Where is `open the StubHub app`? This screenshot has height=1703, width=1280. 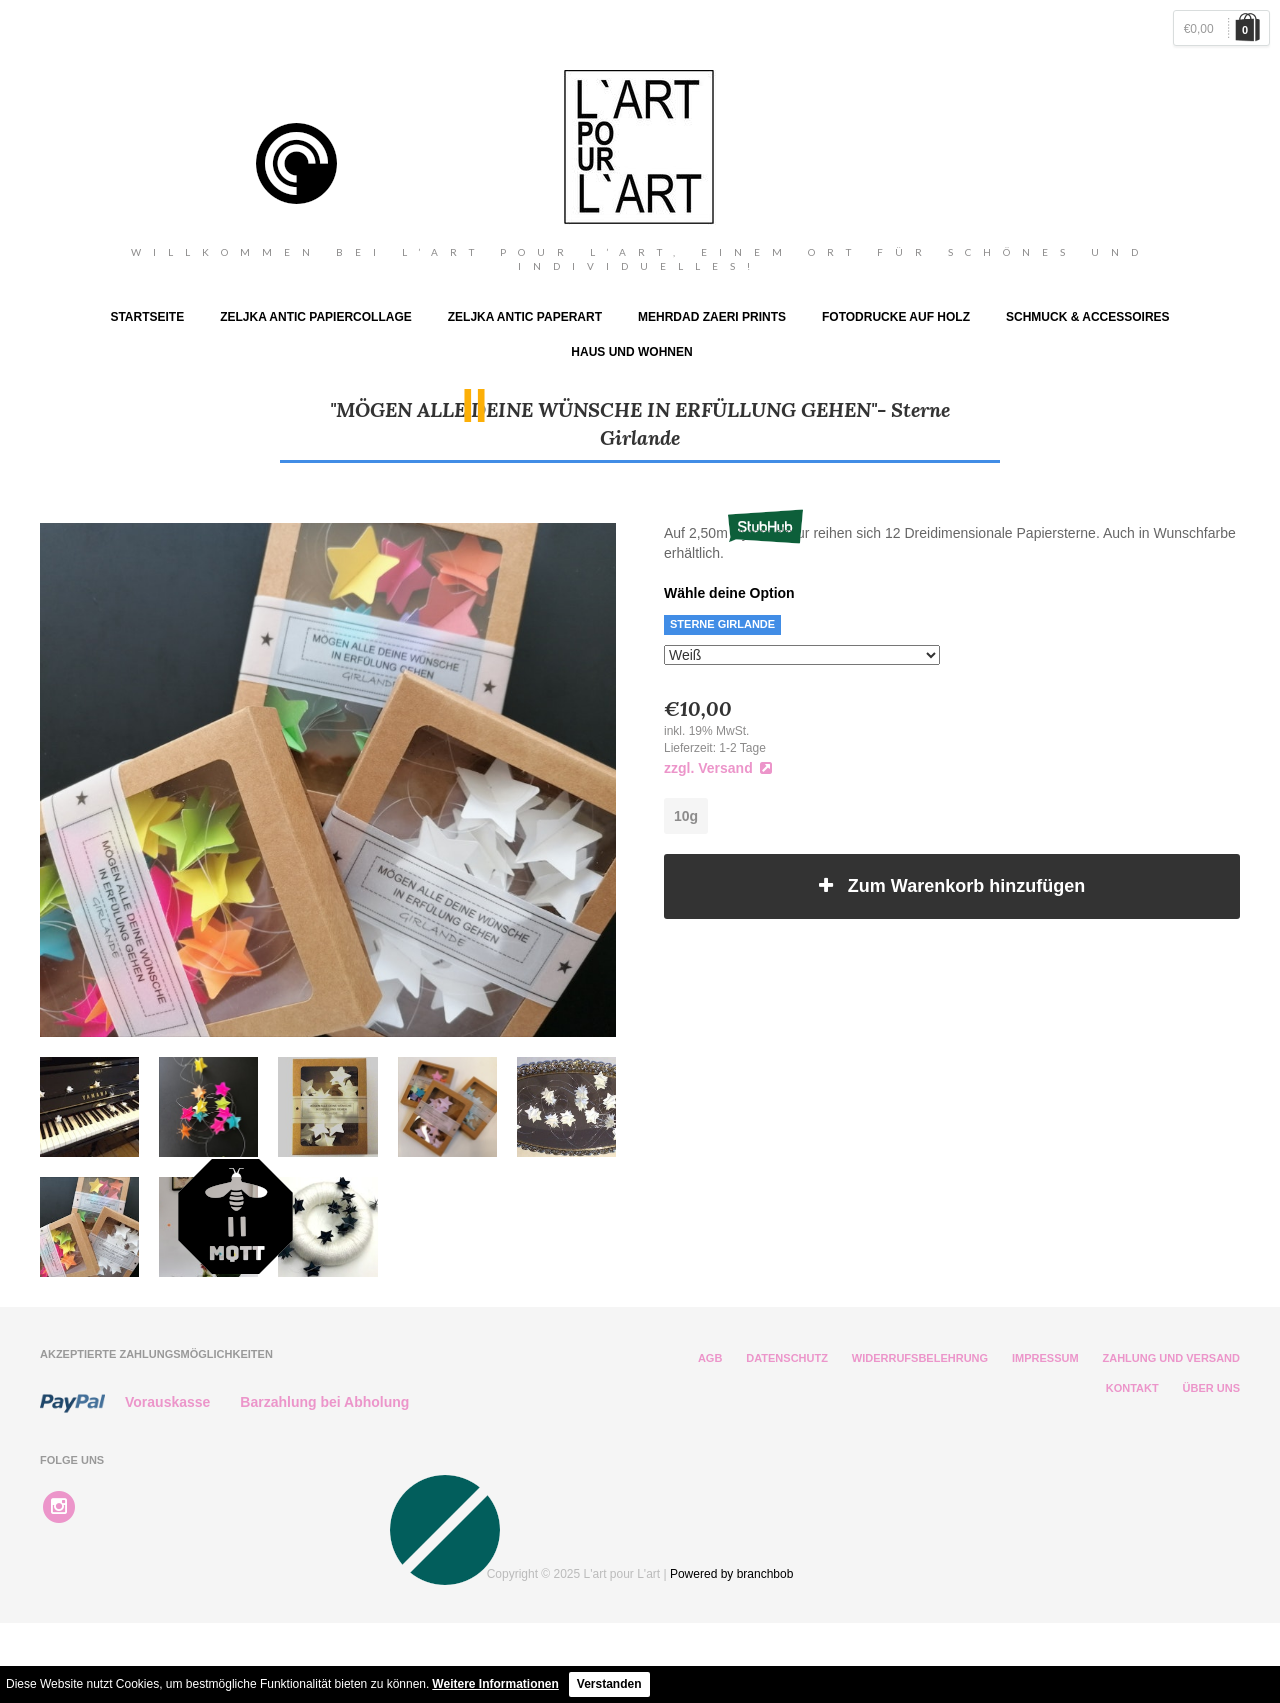
open the StubHub app is located at coordinates (765, 526).